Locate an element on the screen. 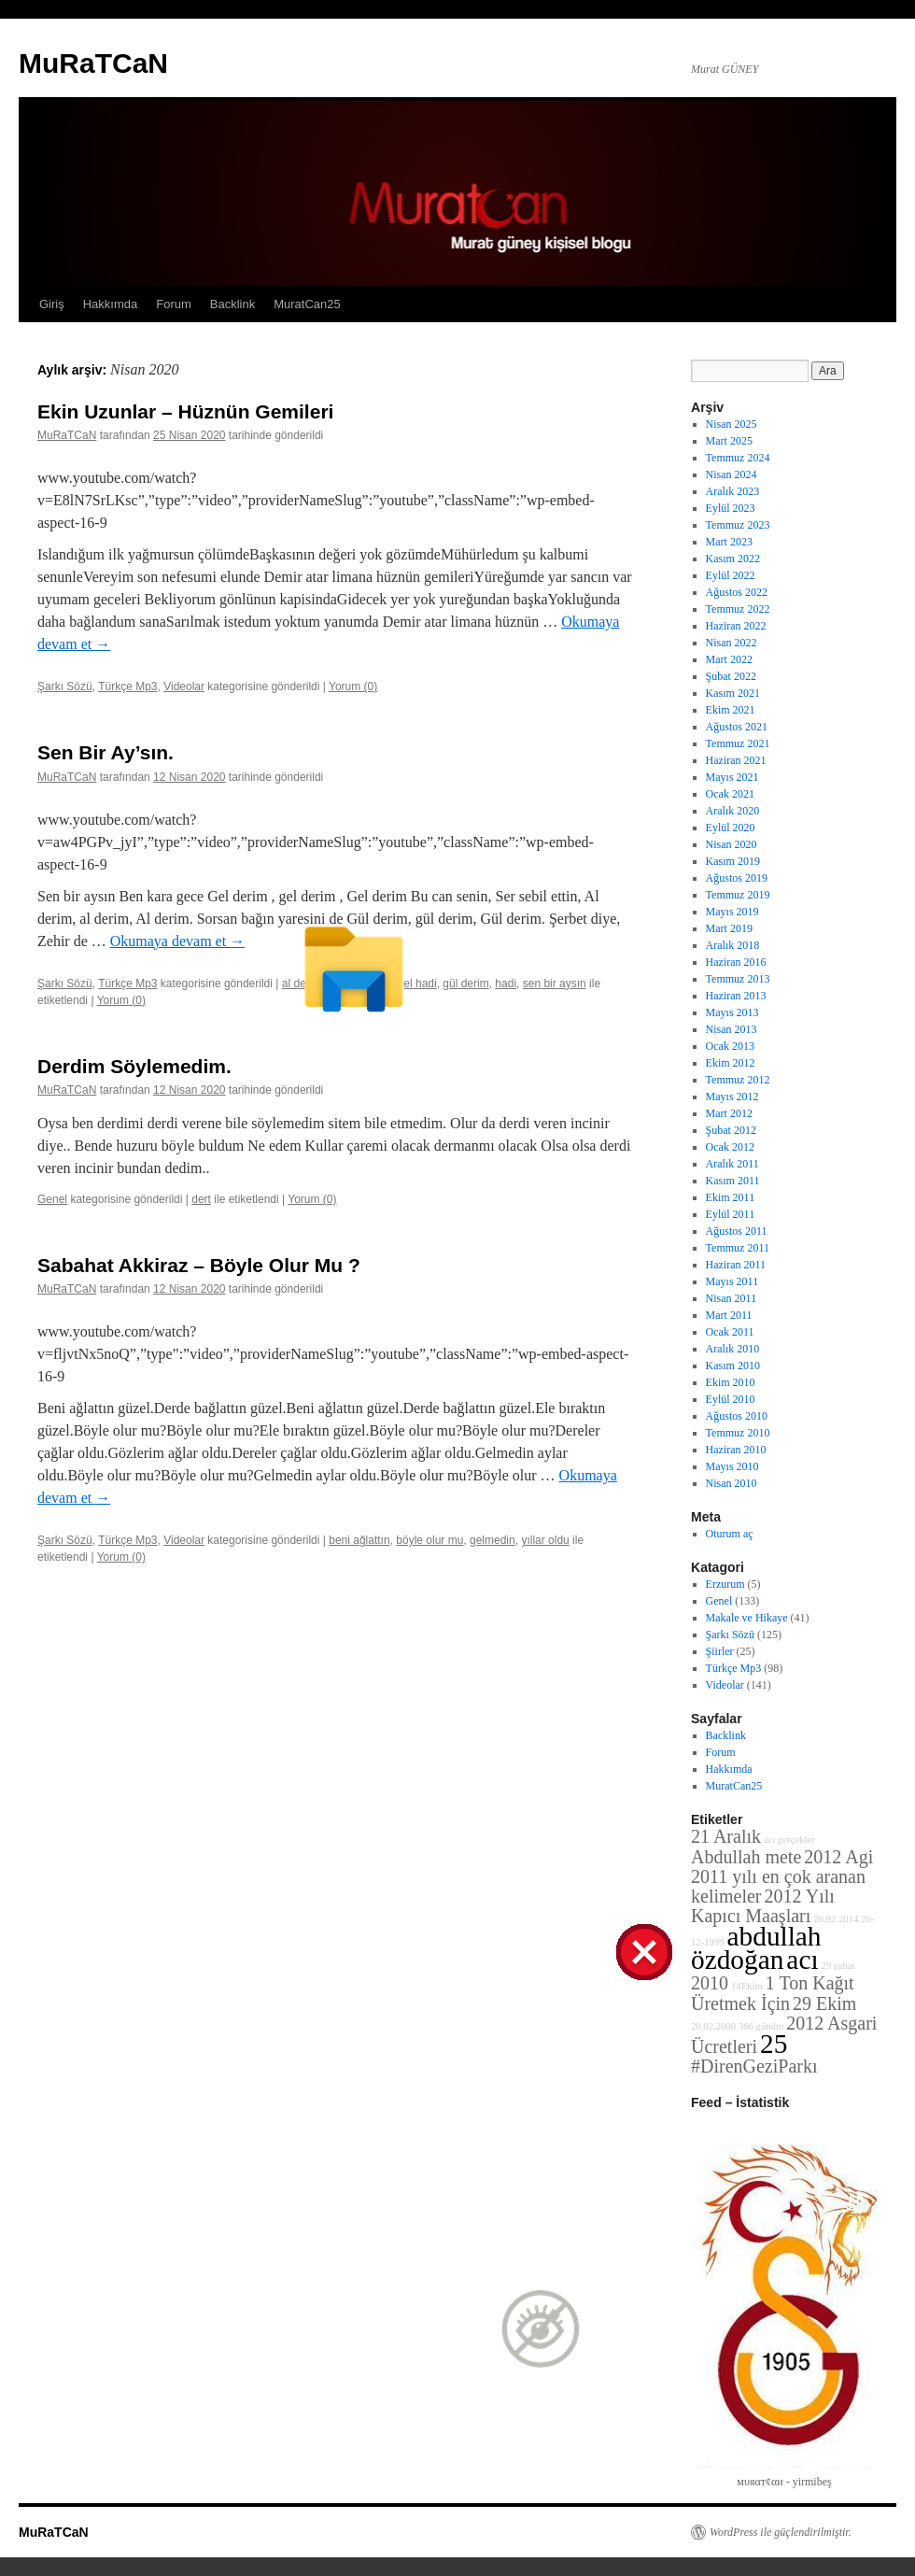 The image size is (915, 2576). indicates a OneDrive sync error is located at coordinates (644, 1952).